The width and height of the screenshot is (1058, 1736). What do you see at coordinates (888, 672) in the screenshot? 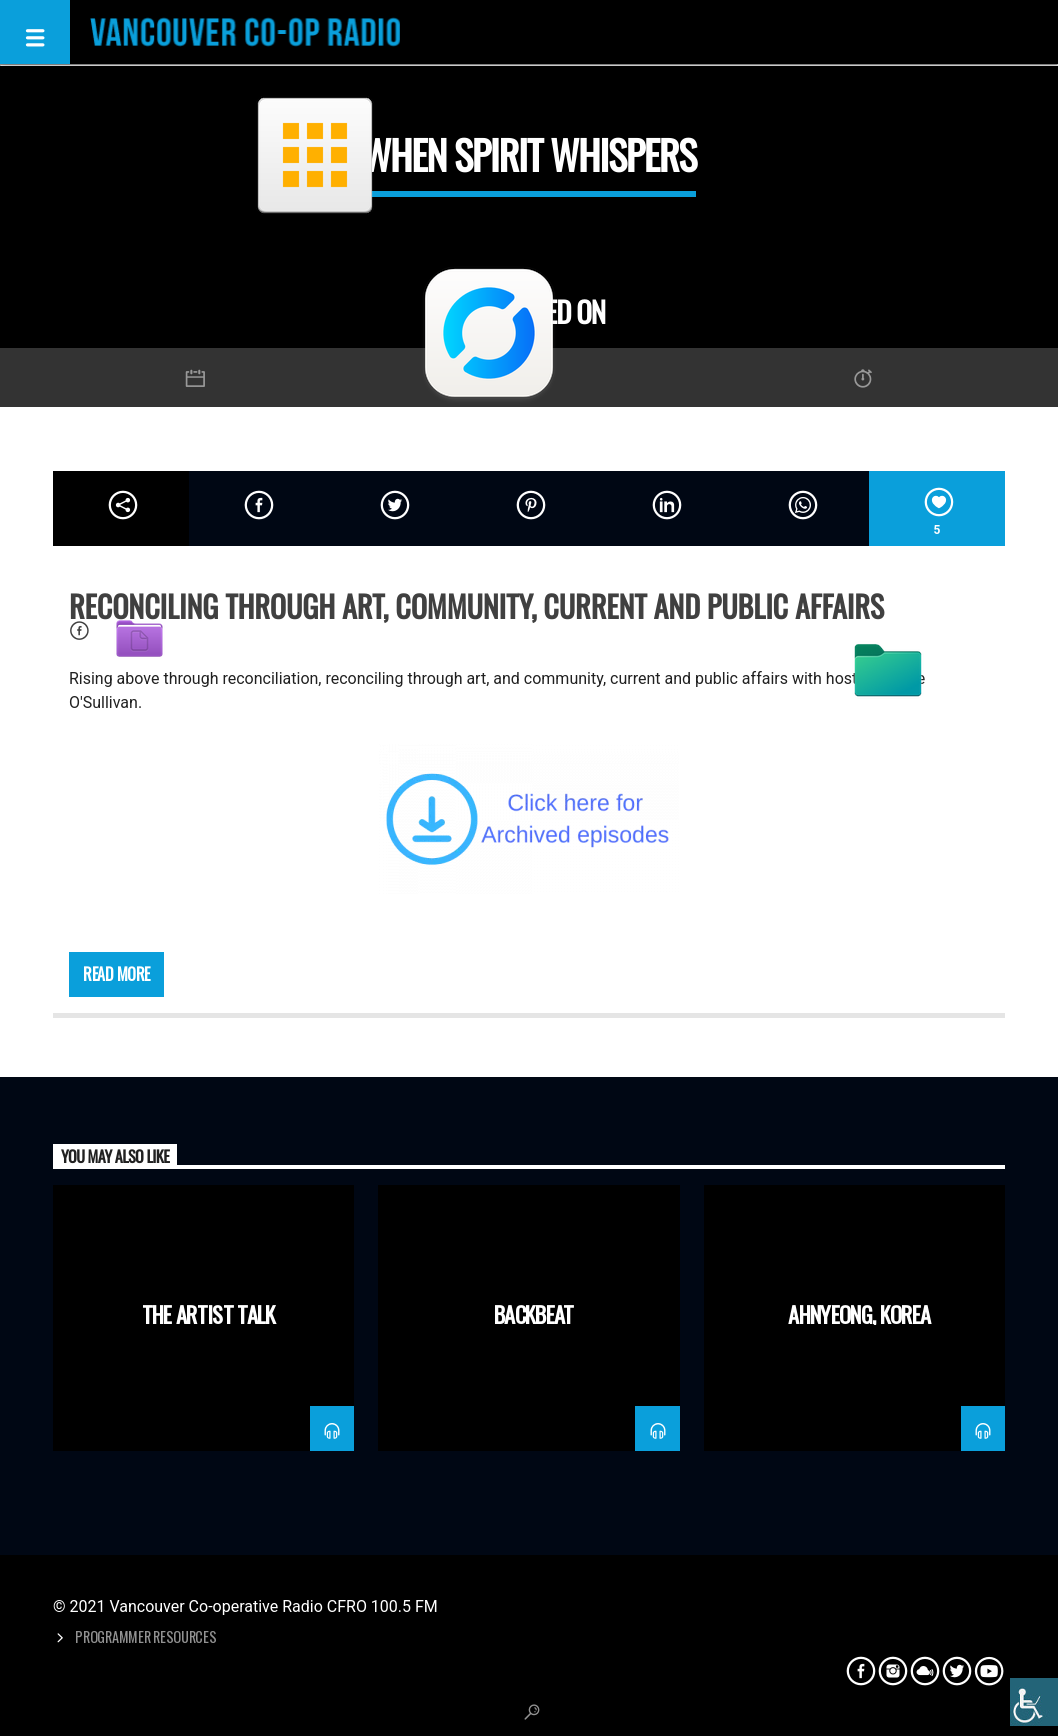
I see `open the green folder` at bounding box center [888, 672].